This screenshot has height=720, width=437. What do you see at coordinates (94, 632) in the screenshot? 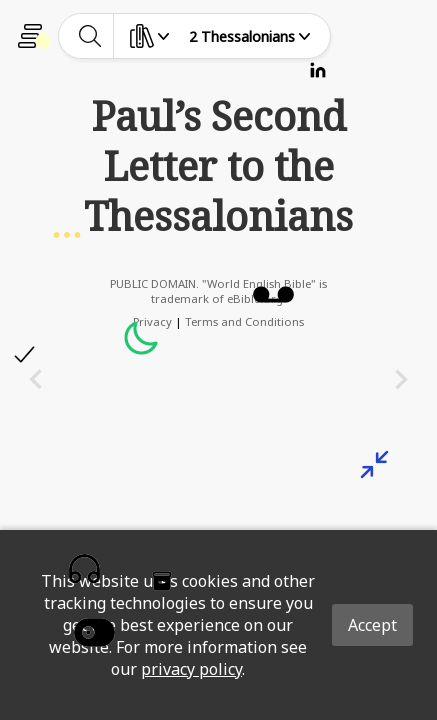
I see `toggle switch in off position` at bounding box center [94, 632].